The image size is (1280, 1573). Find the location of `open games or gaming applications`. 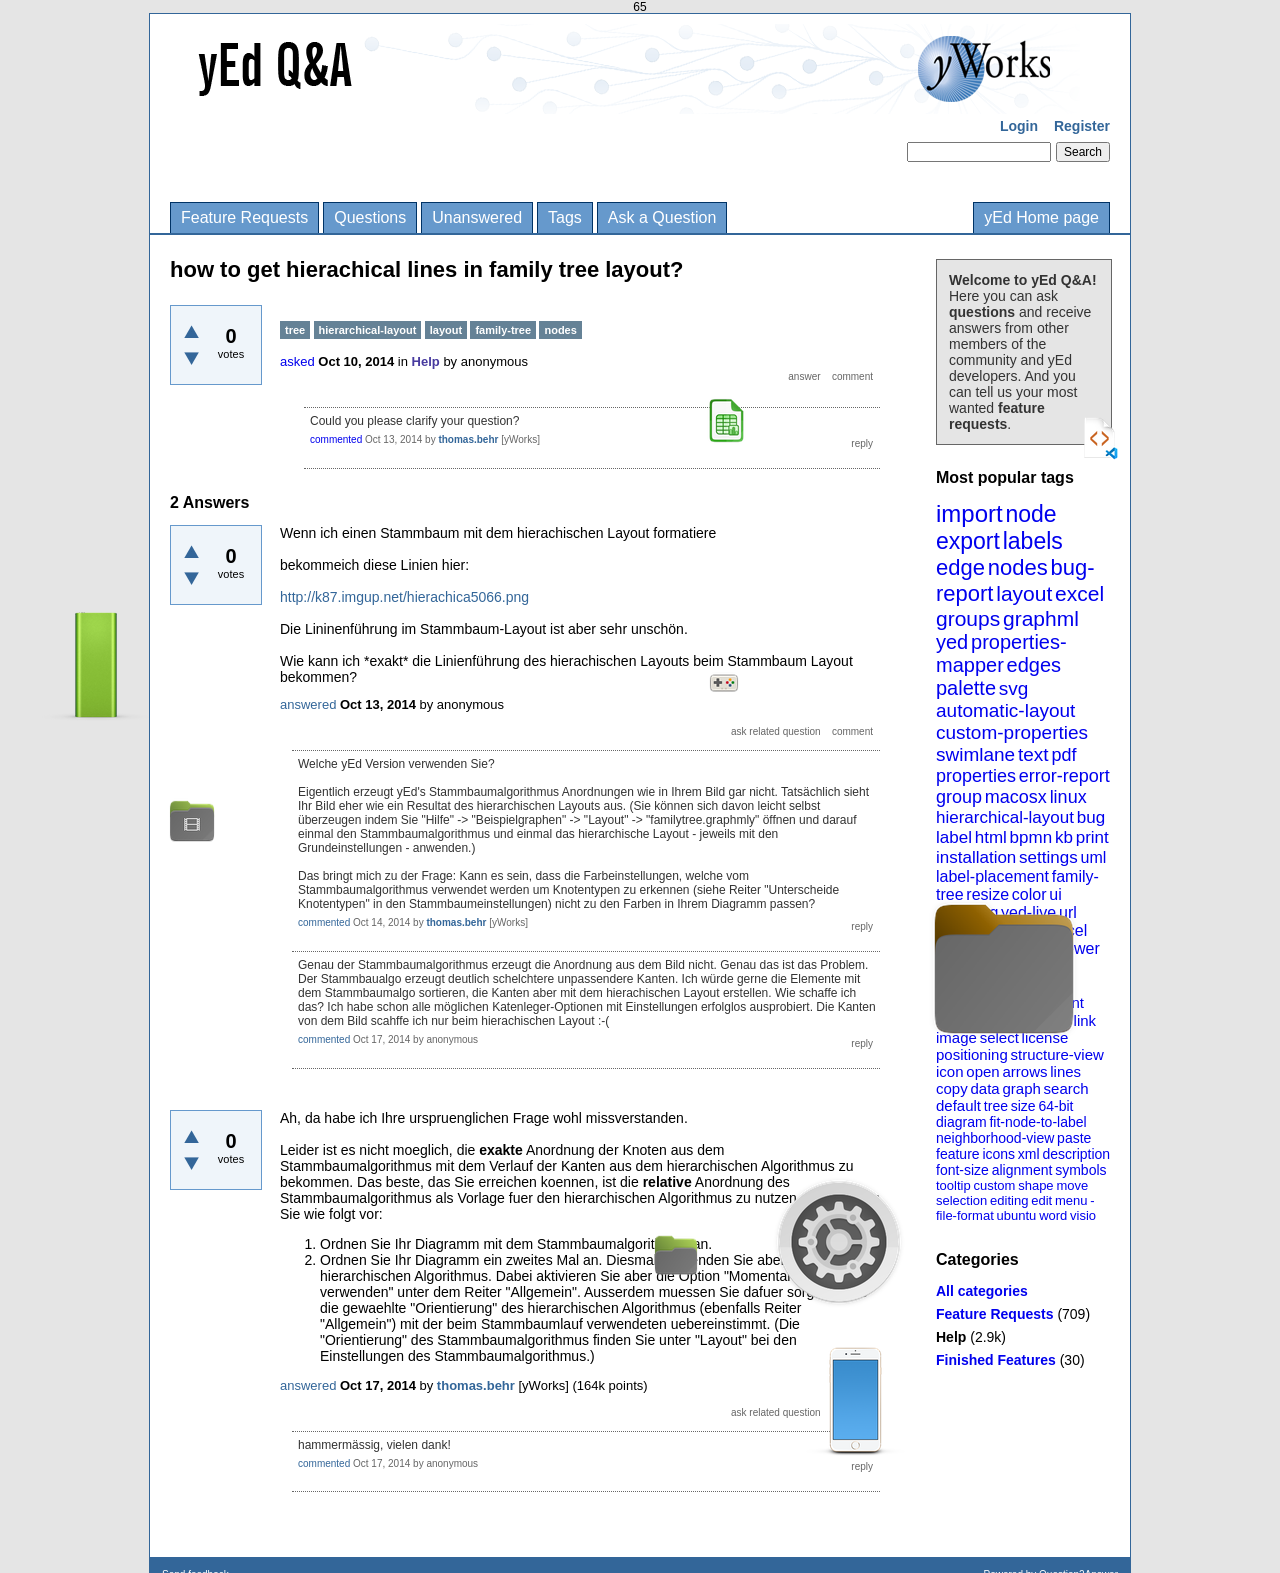

open games or gaming applications is located at coordinates (724, 683).